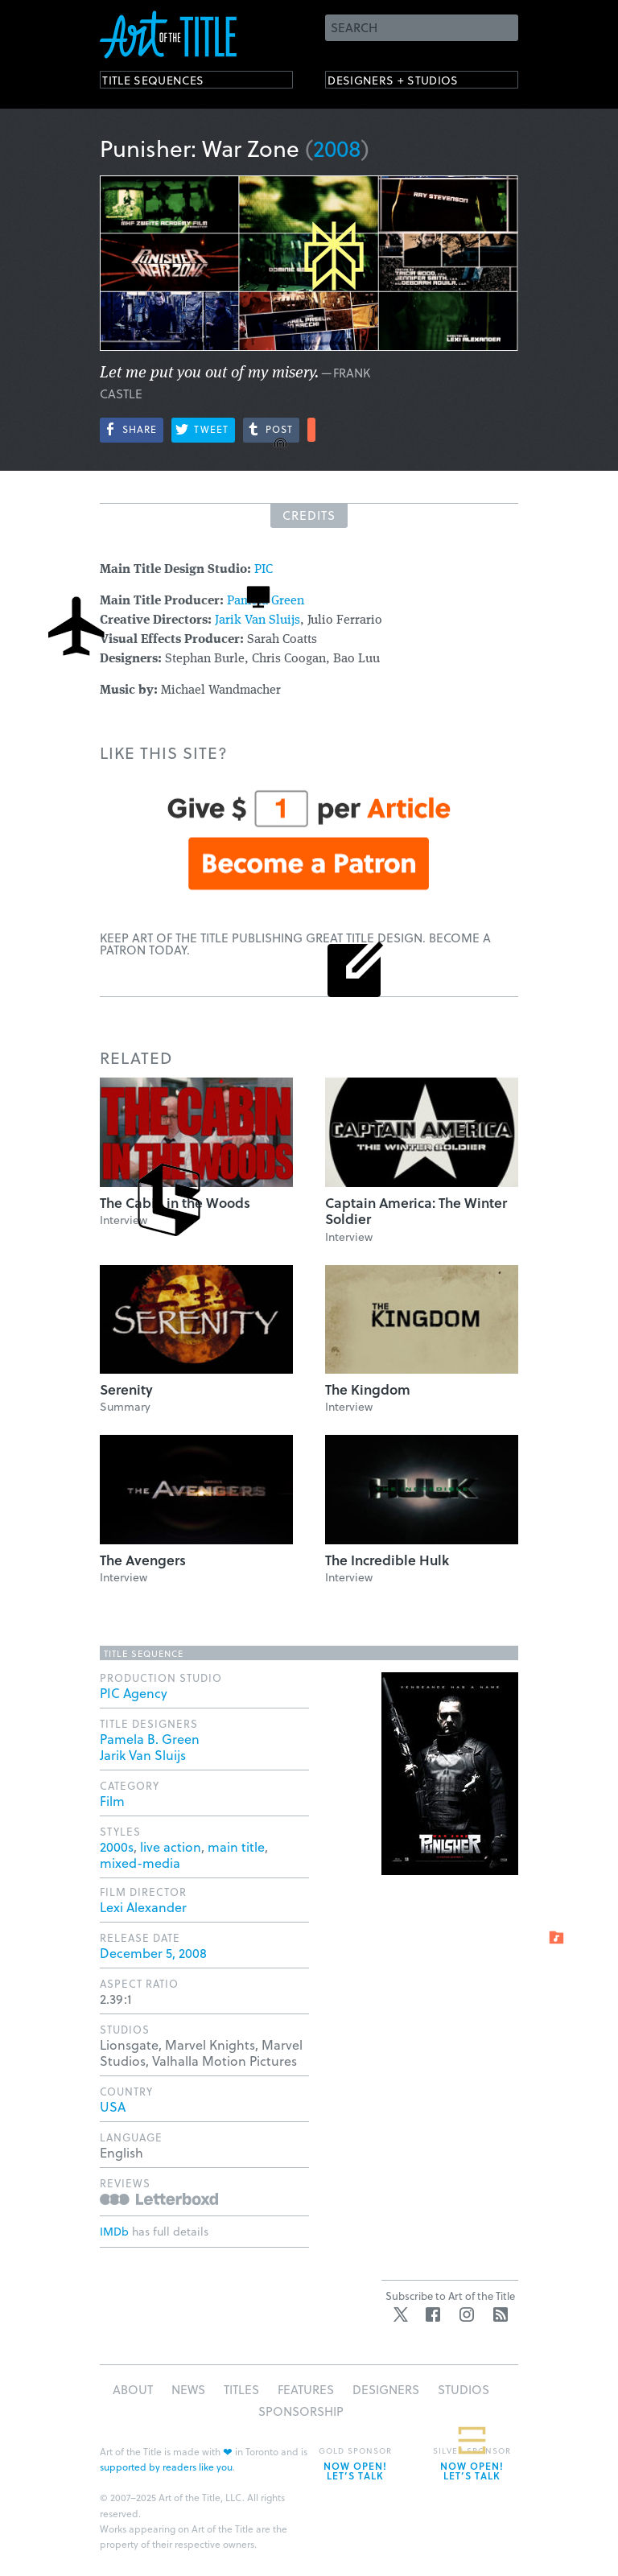 The width and height of the screenshot is (618, 2576). What do you see at coordinates (75, 626) in the screenshot?
I see `enable airplane mode` at bounding box center [75, 626].